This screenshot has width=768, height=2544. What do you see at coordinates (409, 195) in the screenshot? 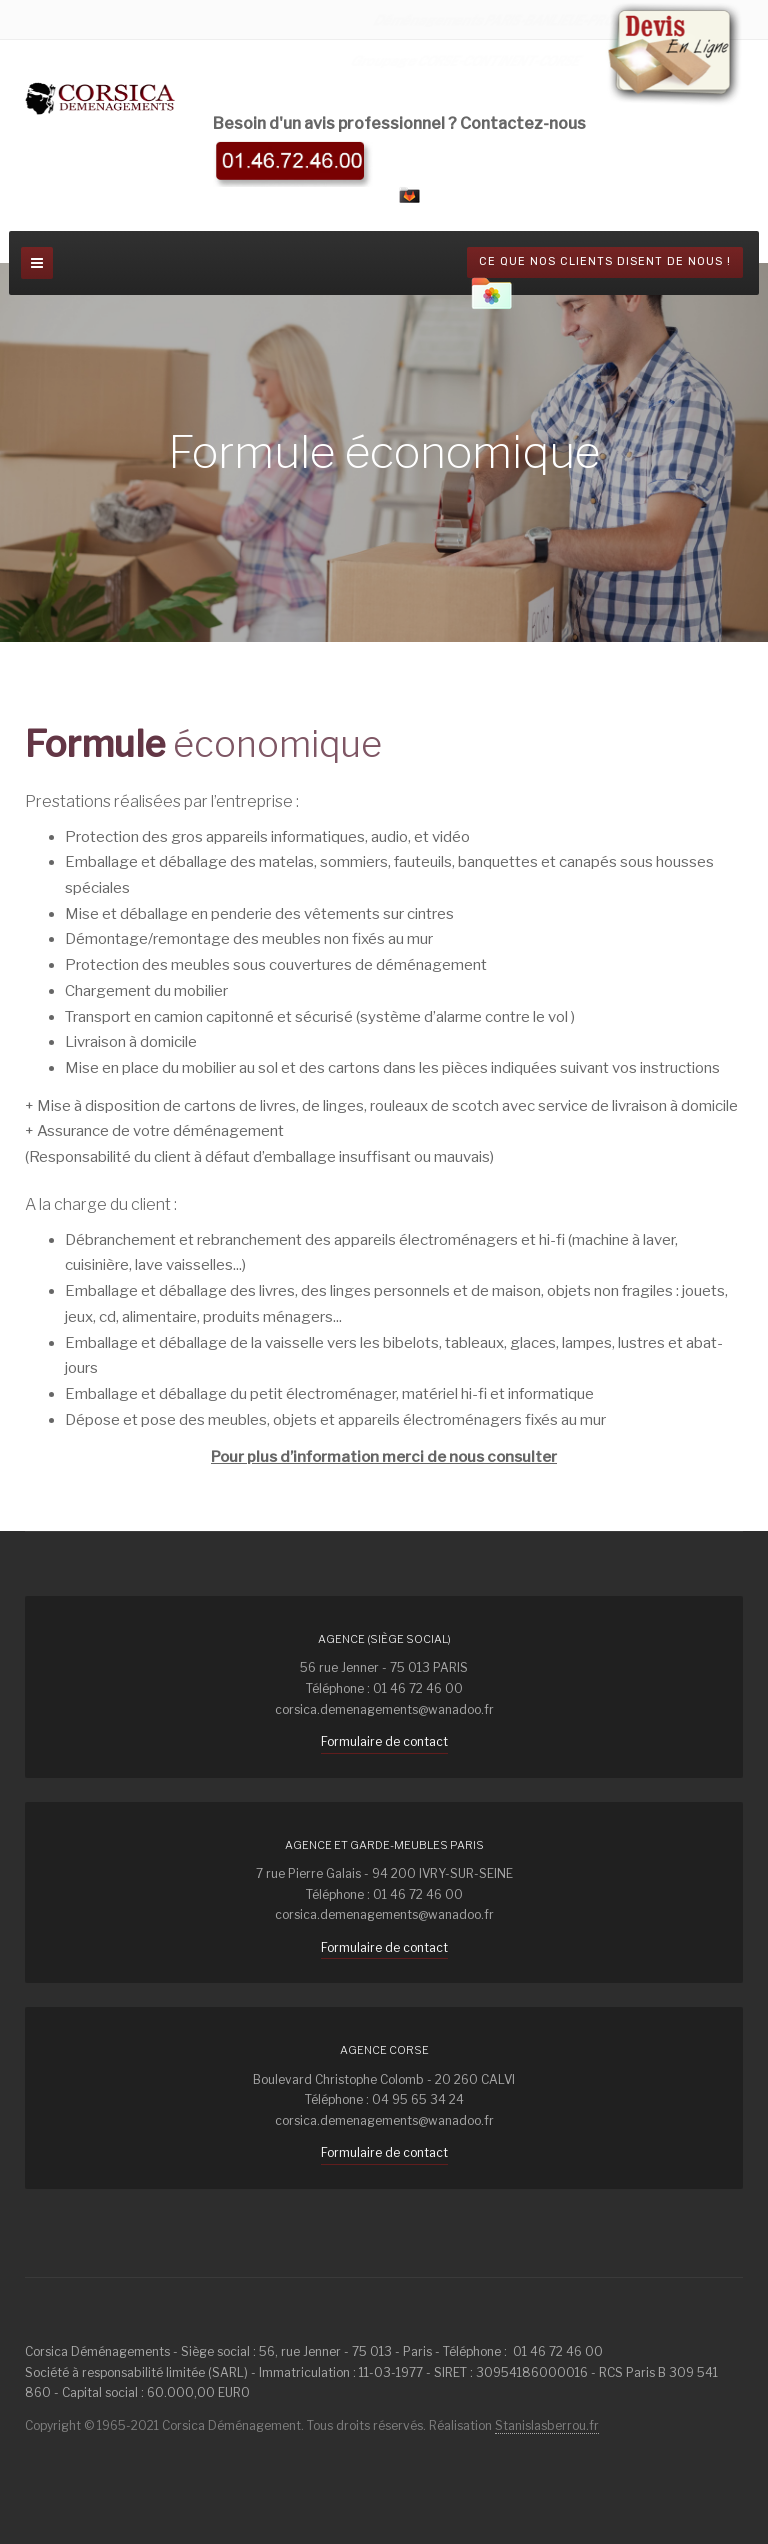
I see `folder containing GitLab projects or repositories` at bounding box center [409, 195].